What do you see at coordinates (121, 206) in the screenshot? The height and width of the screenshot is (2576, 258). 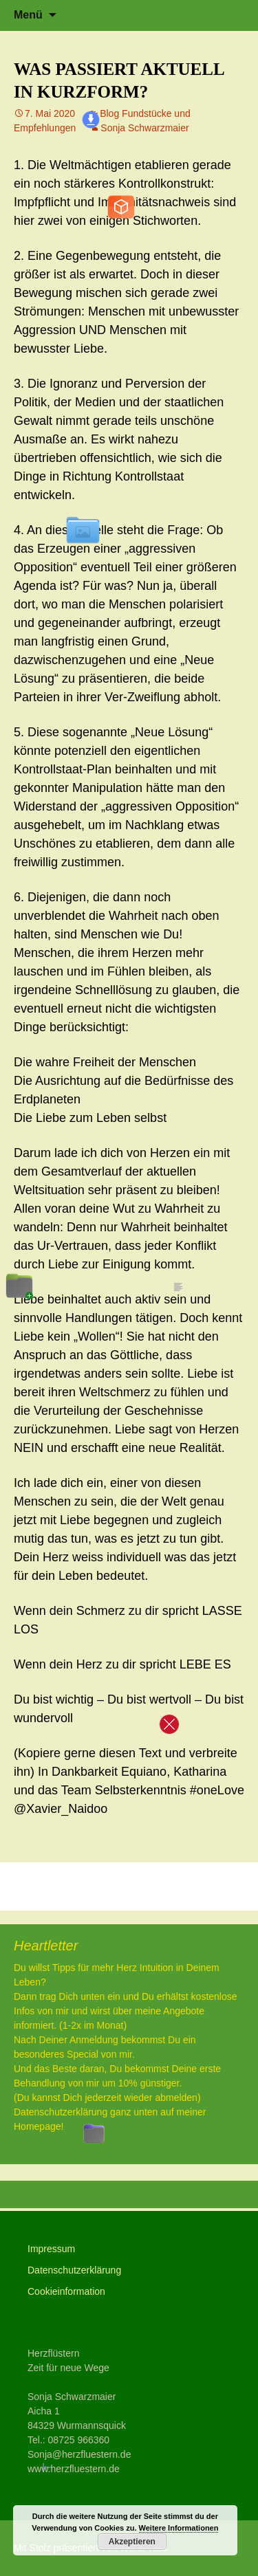 I see `open a 3D model file in STL format` at bounding box center [121, 206].